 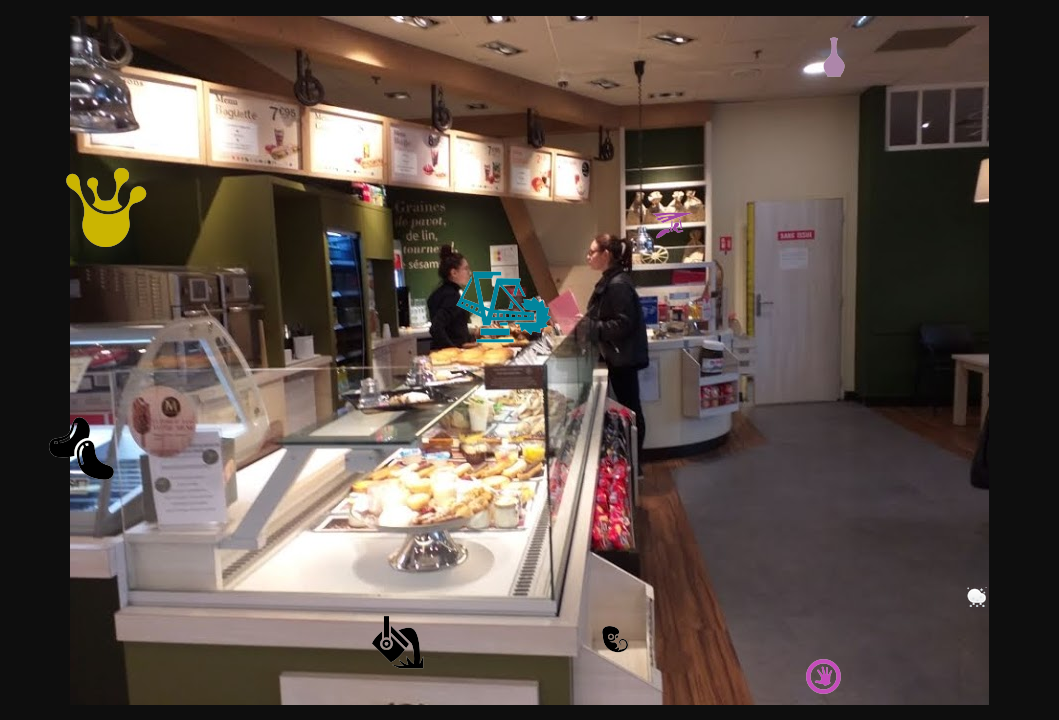 What do you see at coordinates (81, 448) in the screenshot?
I see `access candy or sweet-themed items` at bounding box center [81, 448].